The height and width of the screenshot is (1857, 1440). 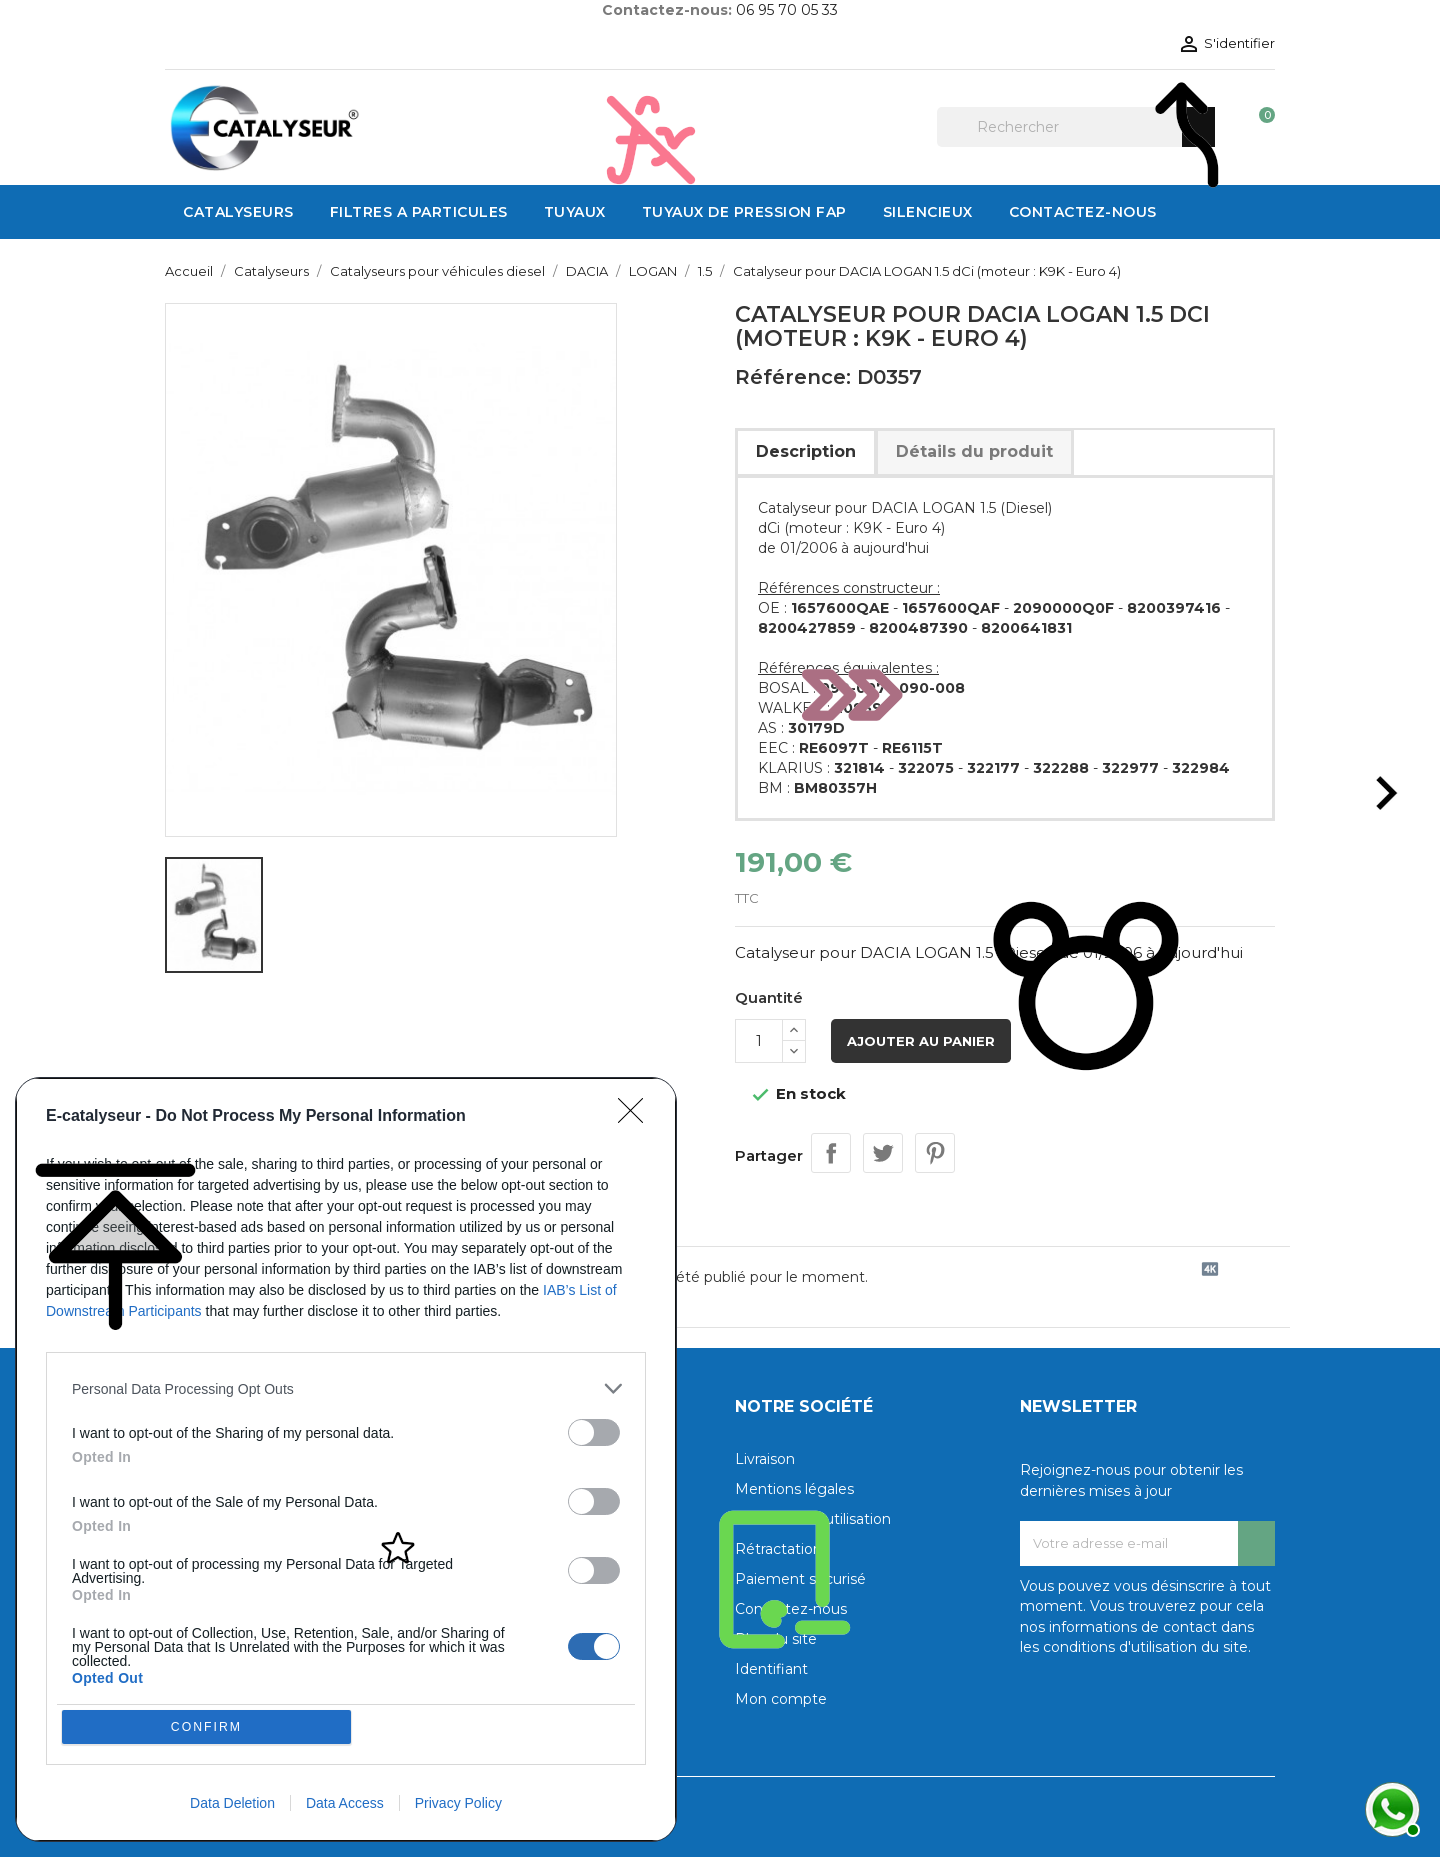 I want to click on add item to favorites, so click(x=398, y=1548).